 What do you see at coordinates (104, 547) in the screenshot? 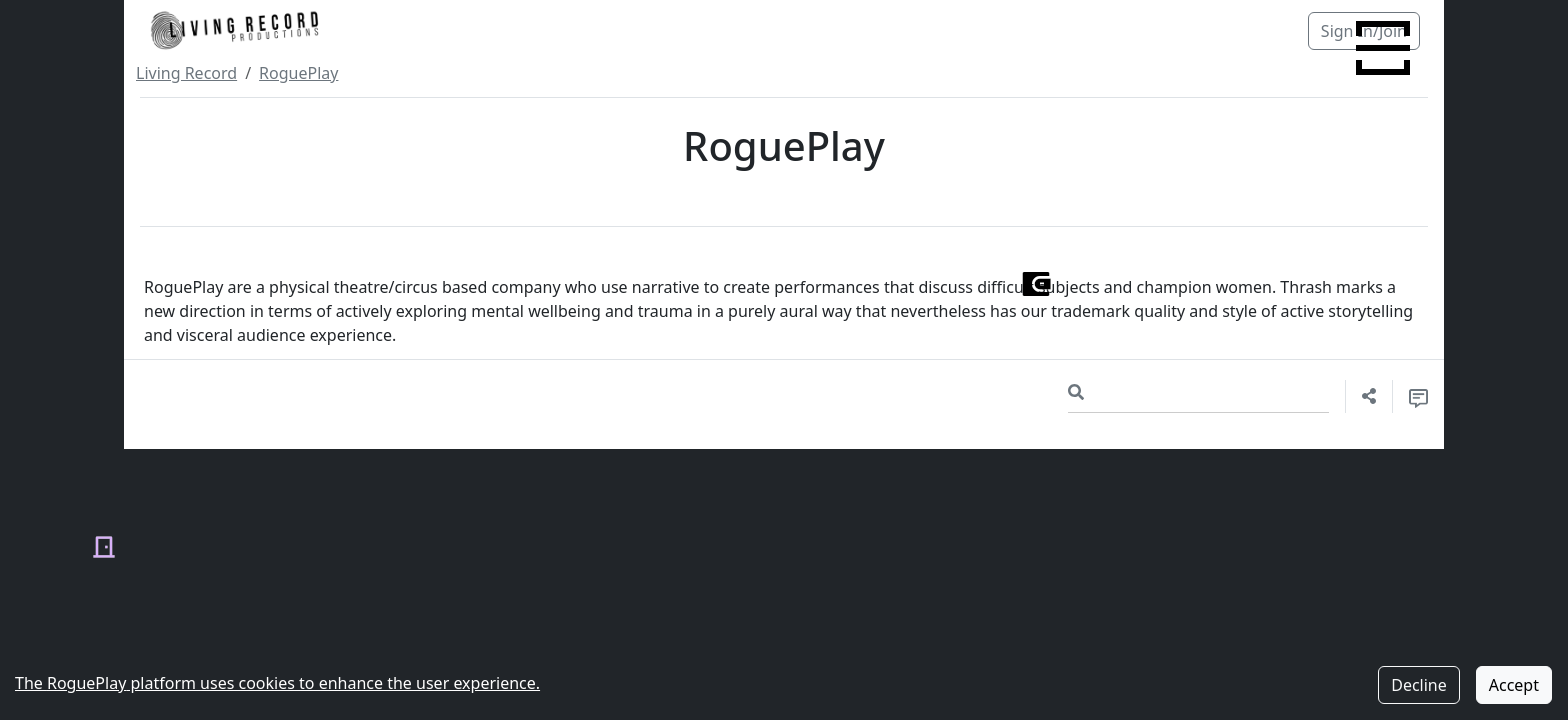
I see `exit or log out of the application` at bounding box center [104, 547].